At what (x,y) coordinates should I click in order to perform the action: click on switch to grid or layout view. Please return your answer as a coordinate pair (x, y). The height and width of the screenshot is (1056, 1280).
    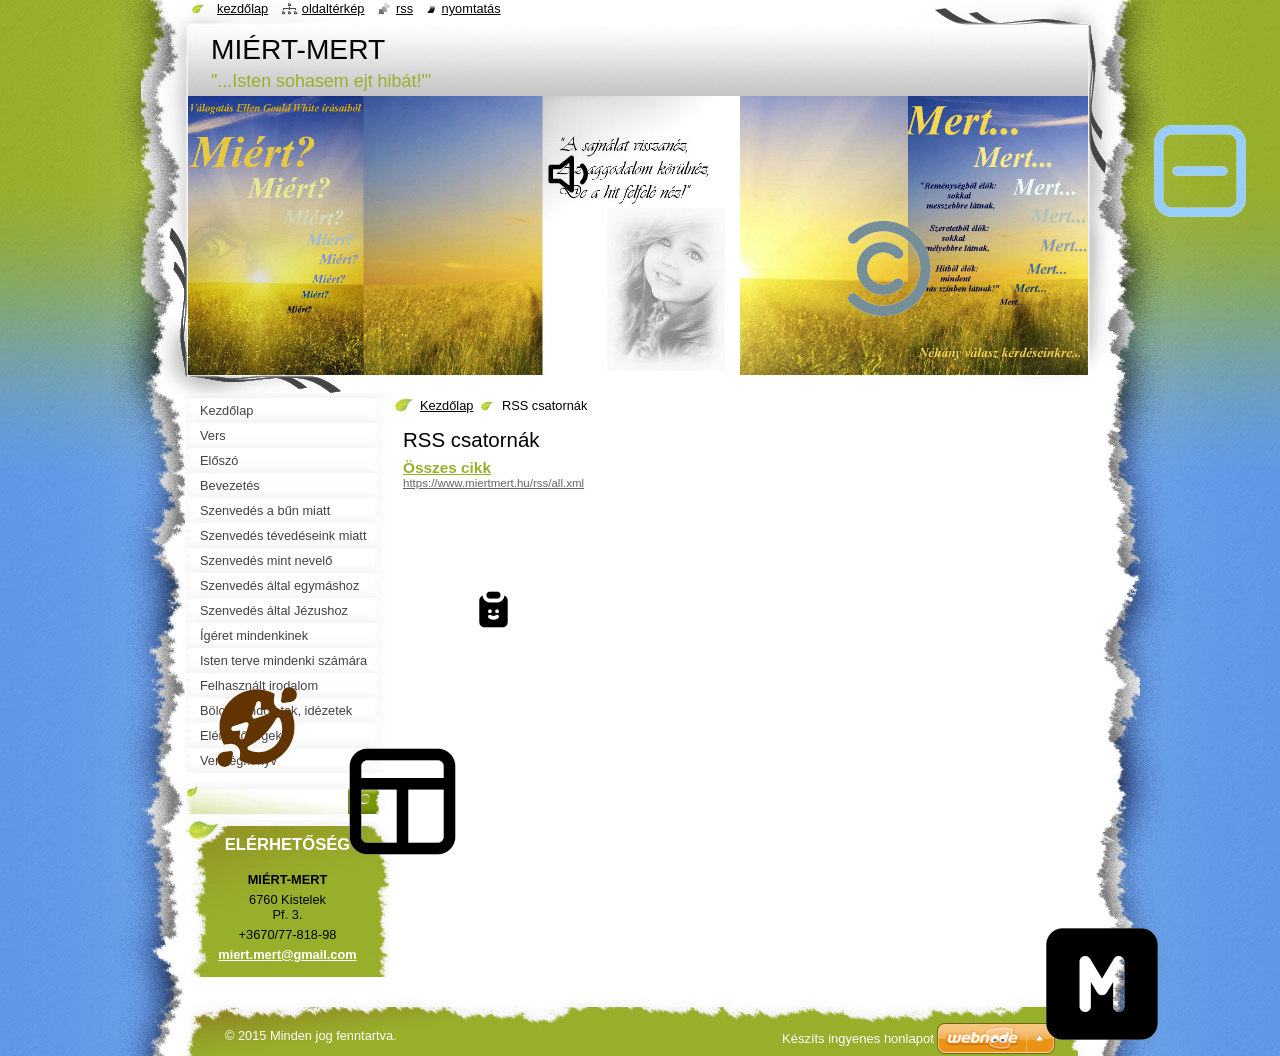
    Looking at the image, I should click on (402, 801).